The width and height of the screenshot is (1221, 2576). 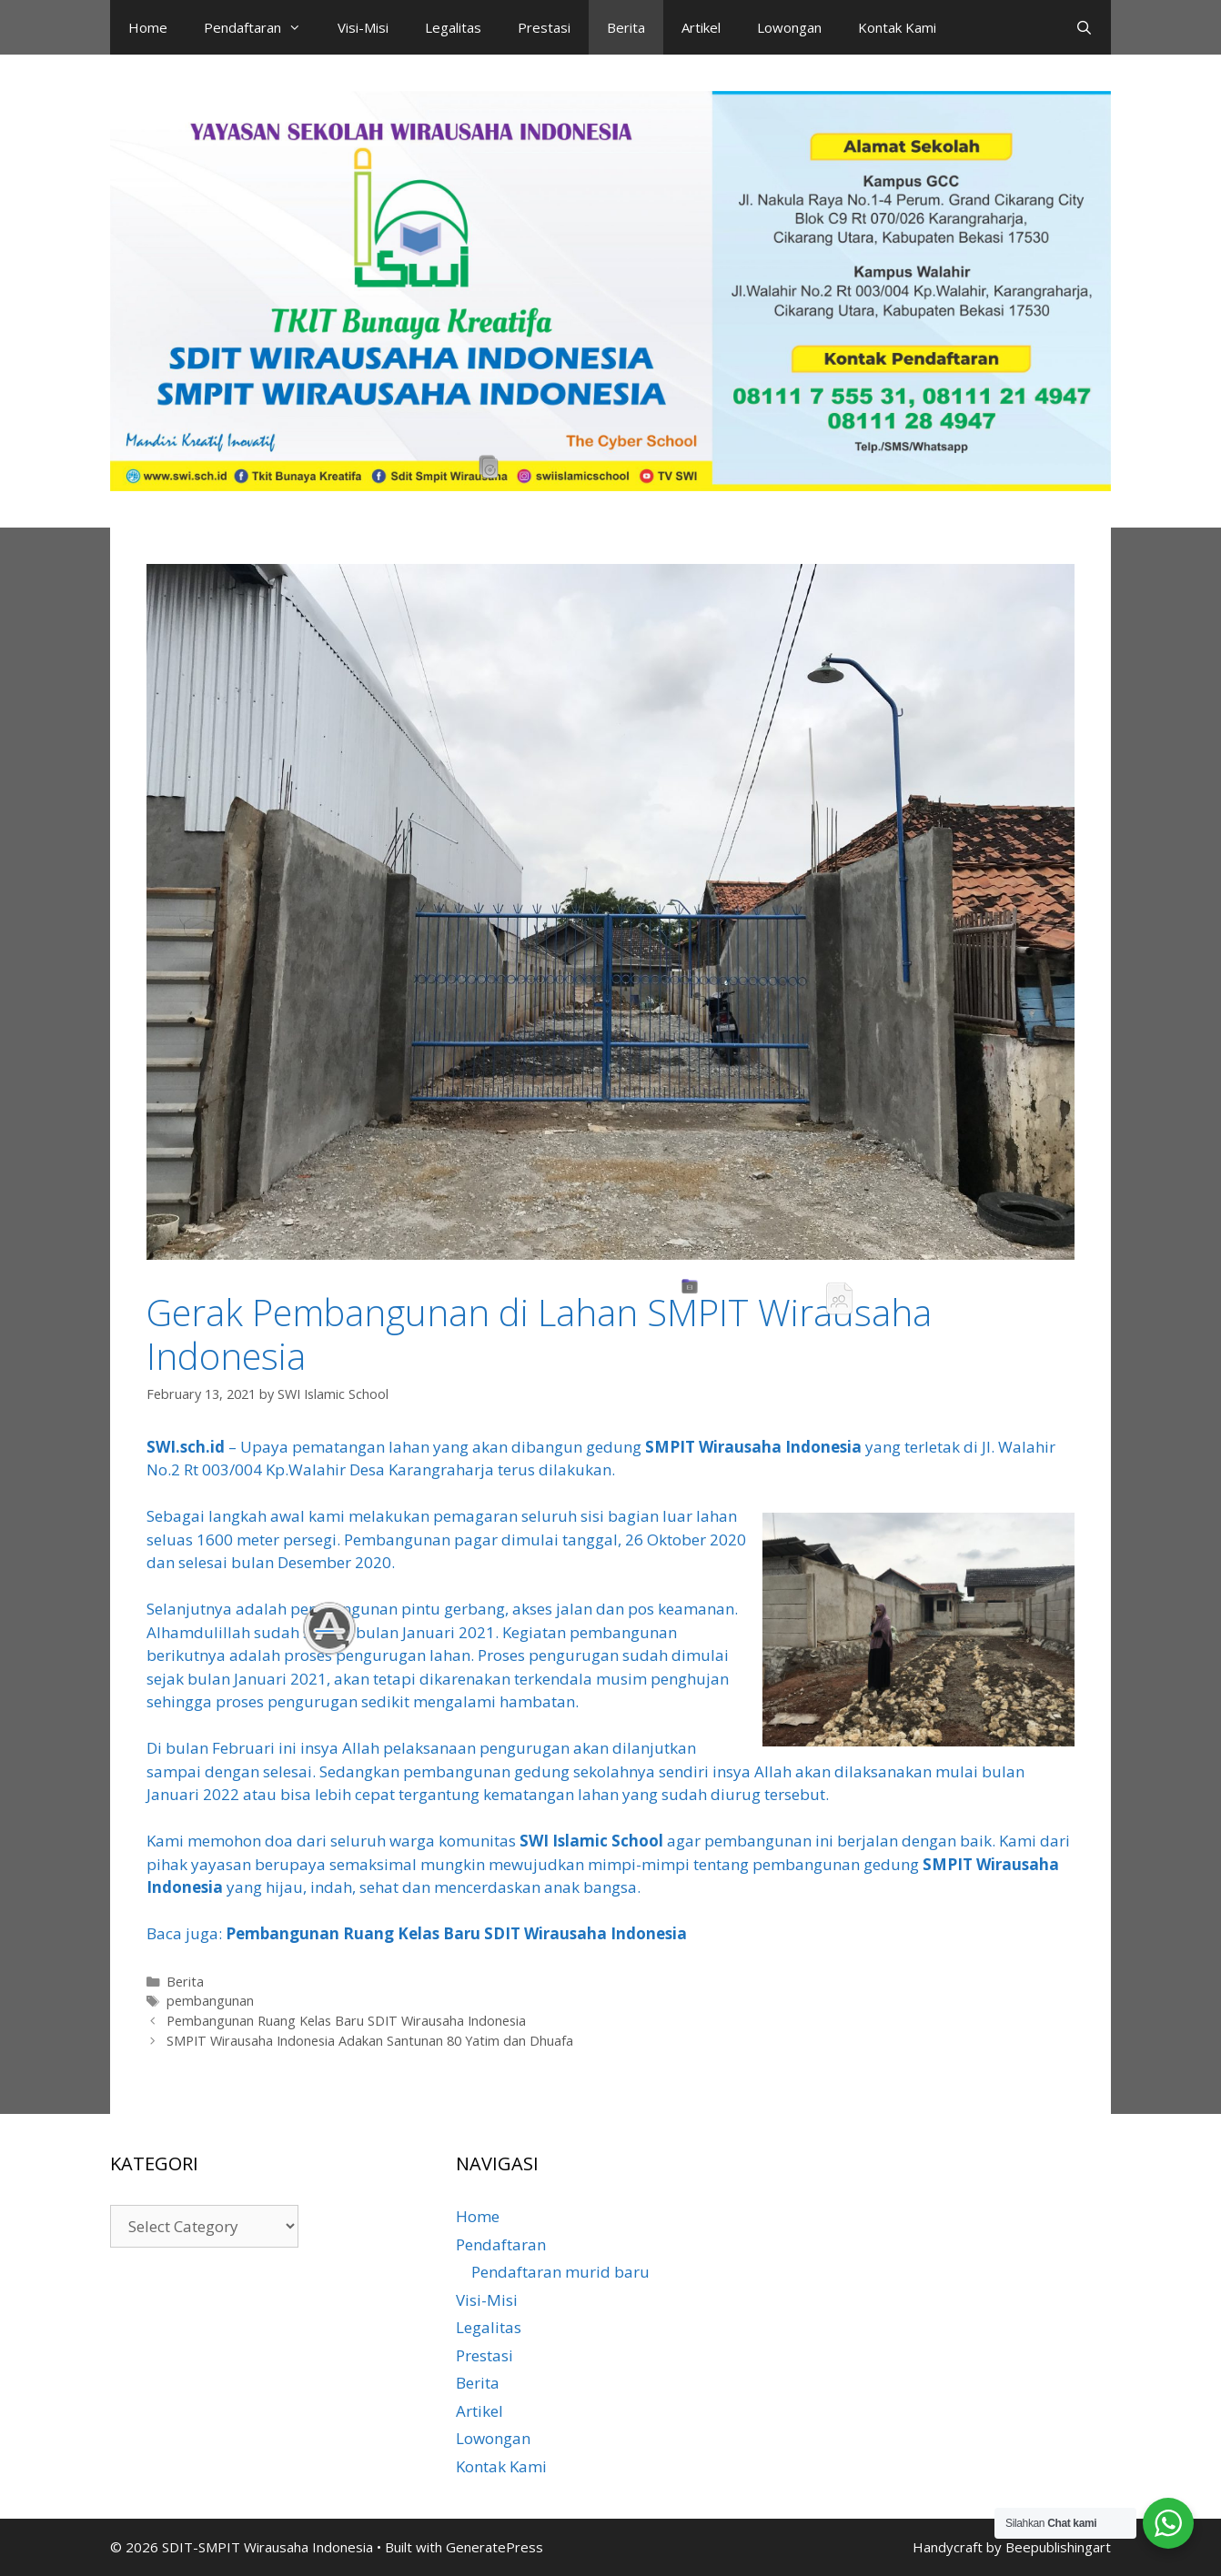 I want to click on access multiple disk drives or storage devices, so click(x=489, y=467).